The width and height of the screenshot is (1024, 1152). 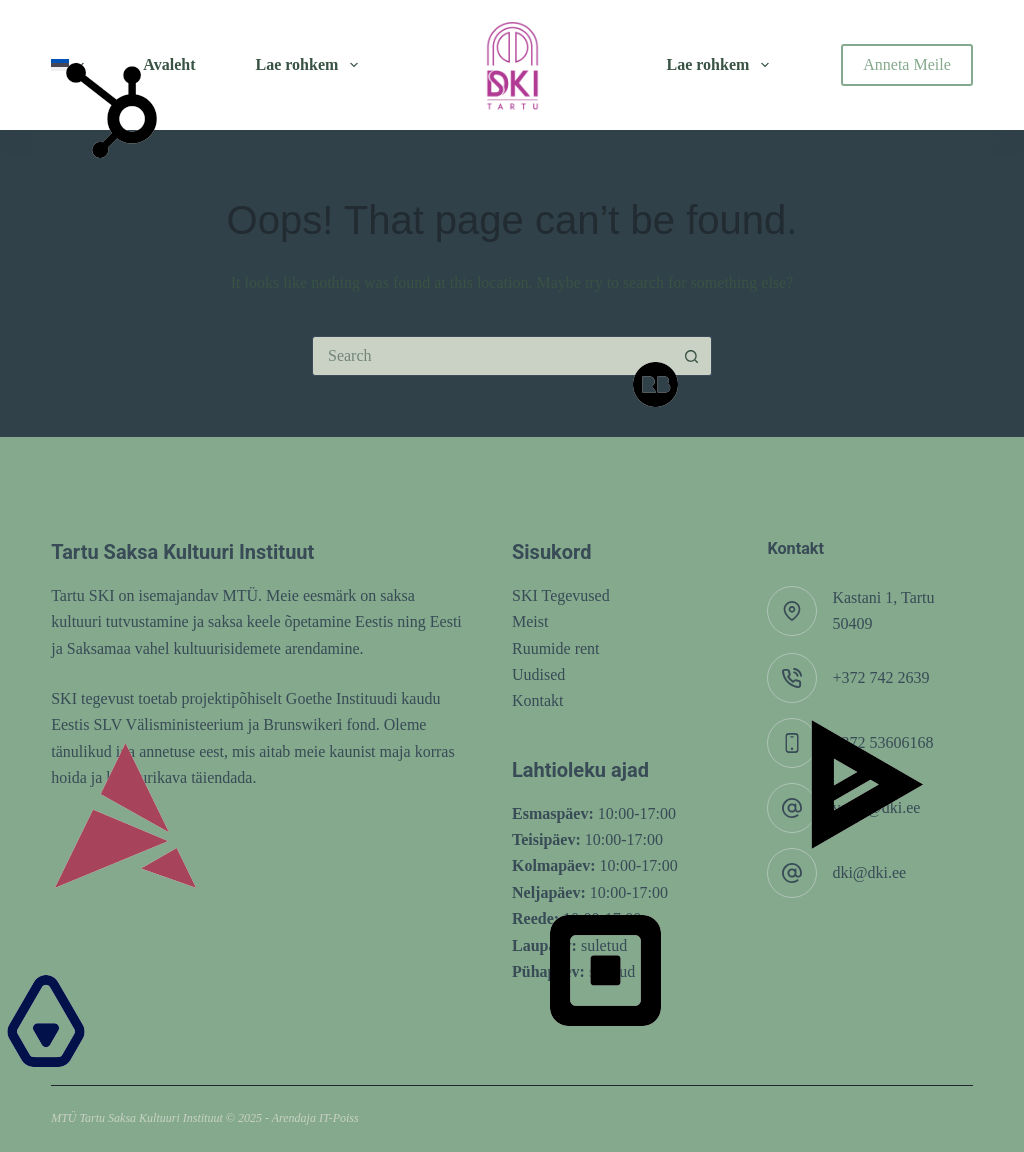 I want to click on open the Square payment app, so click(x=605, y=970).